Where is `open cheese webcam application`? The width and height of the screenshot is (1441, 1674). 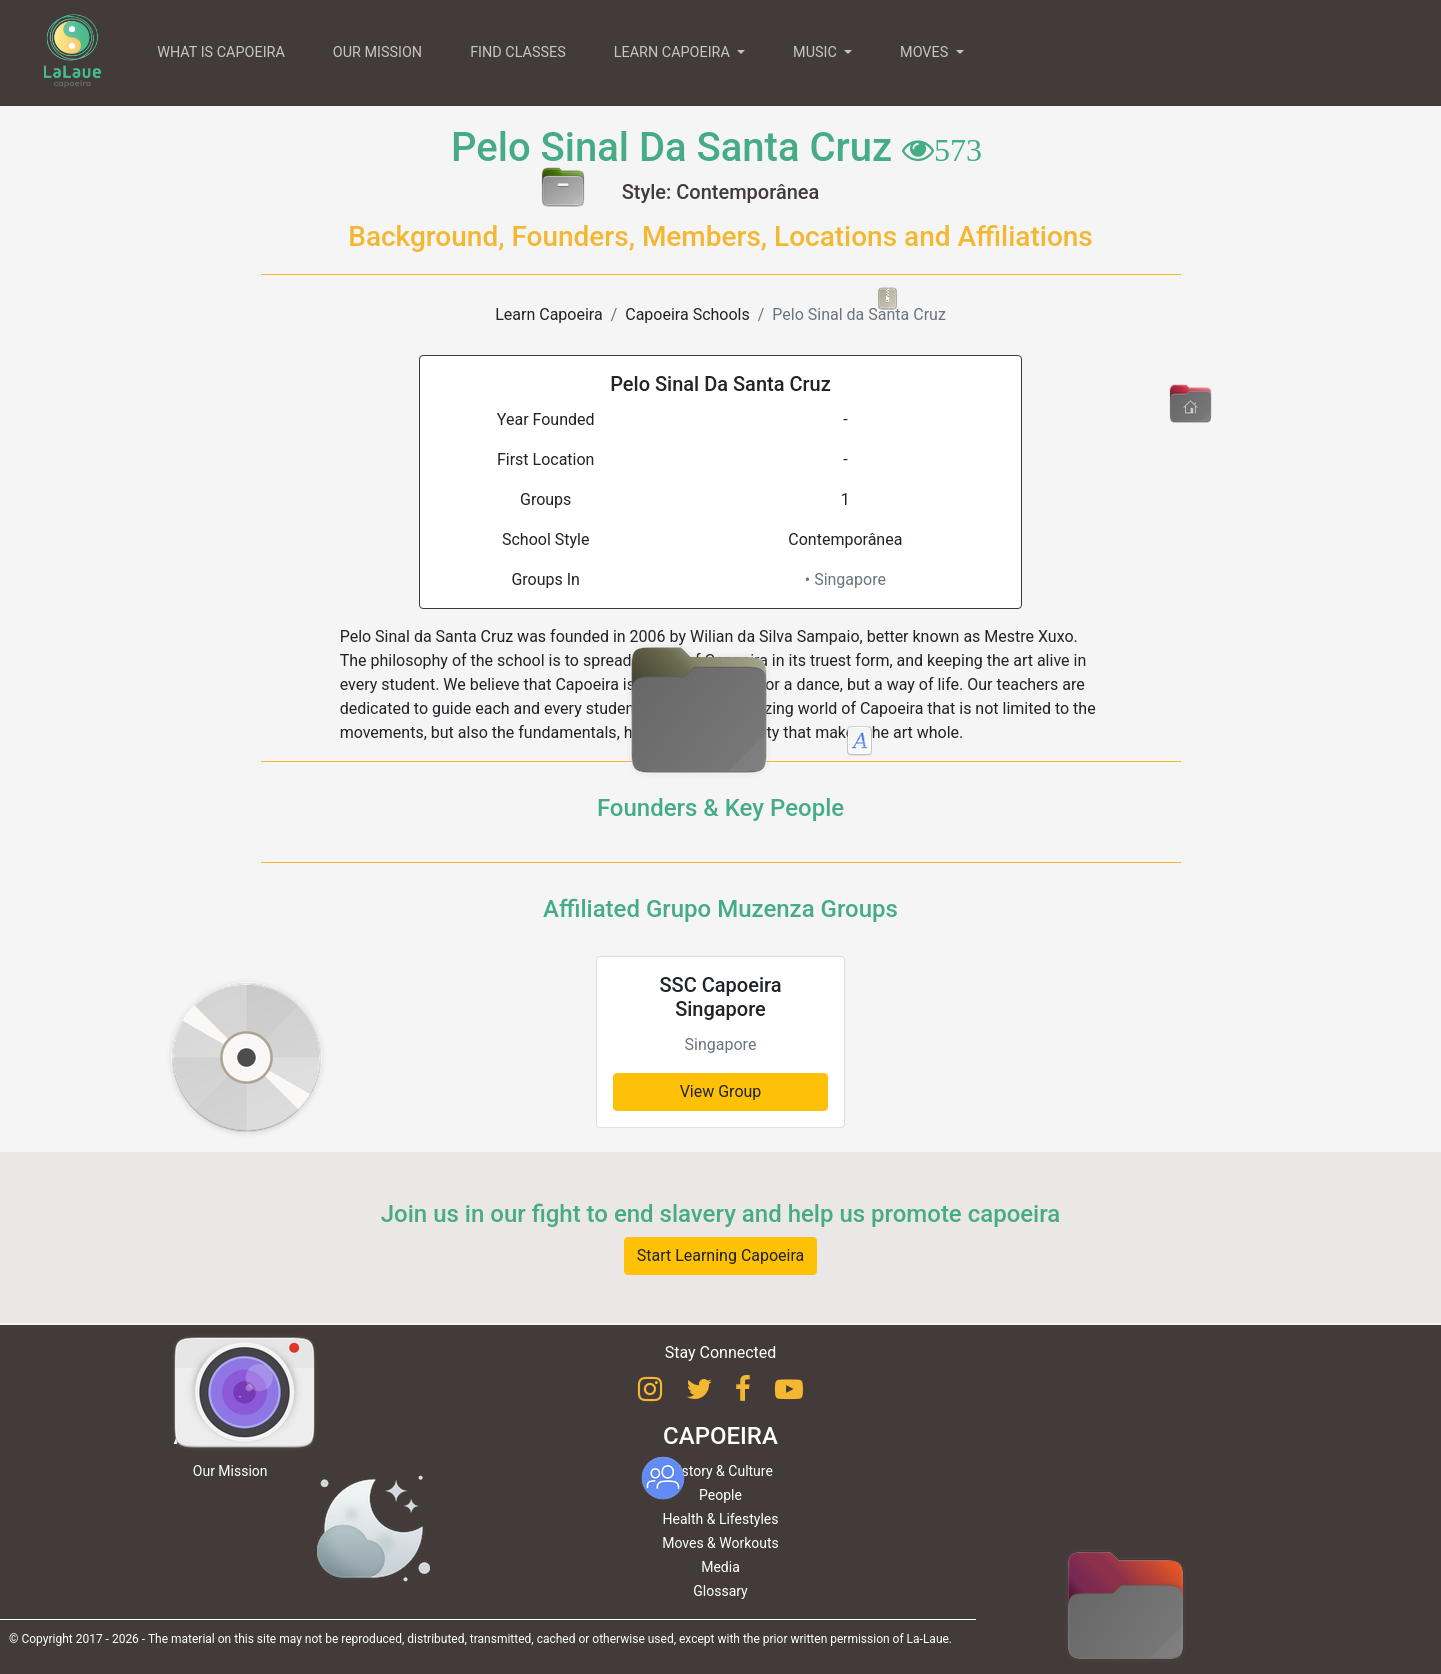 open cheese webcam application is located at coordinates (244, 1392).